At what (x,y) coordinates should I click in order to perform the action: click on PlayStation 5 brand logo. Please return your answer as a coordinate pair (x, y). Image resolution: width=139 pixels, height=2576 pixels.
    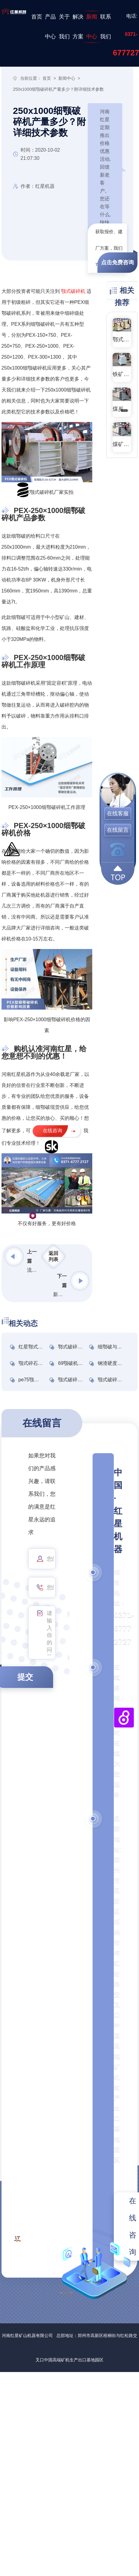
    Looking at the image, I should click on (66, 2293).